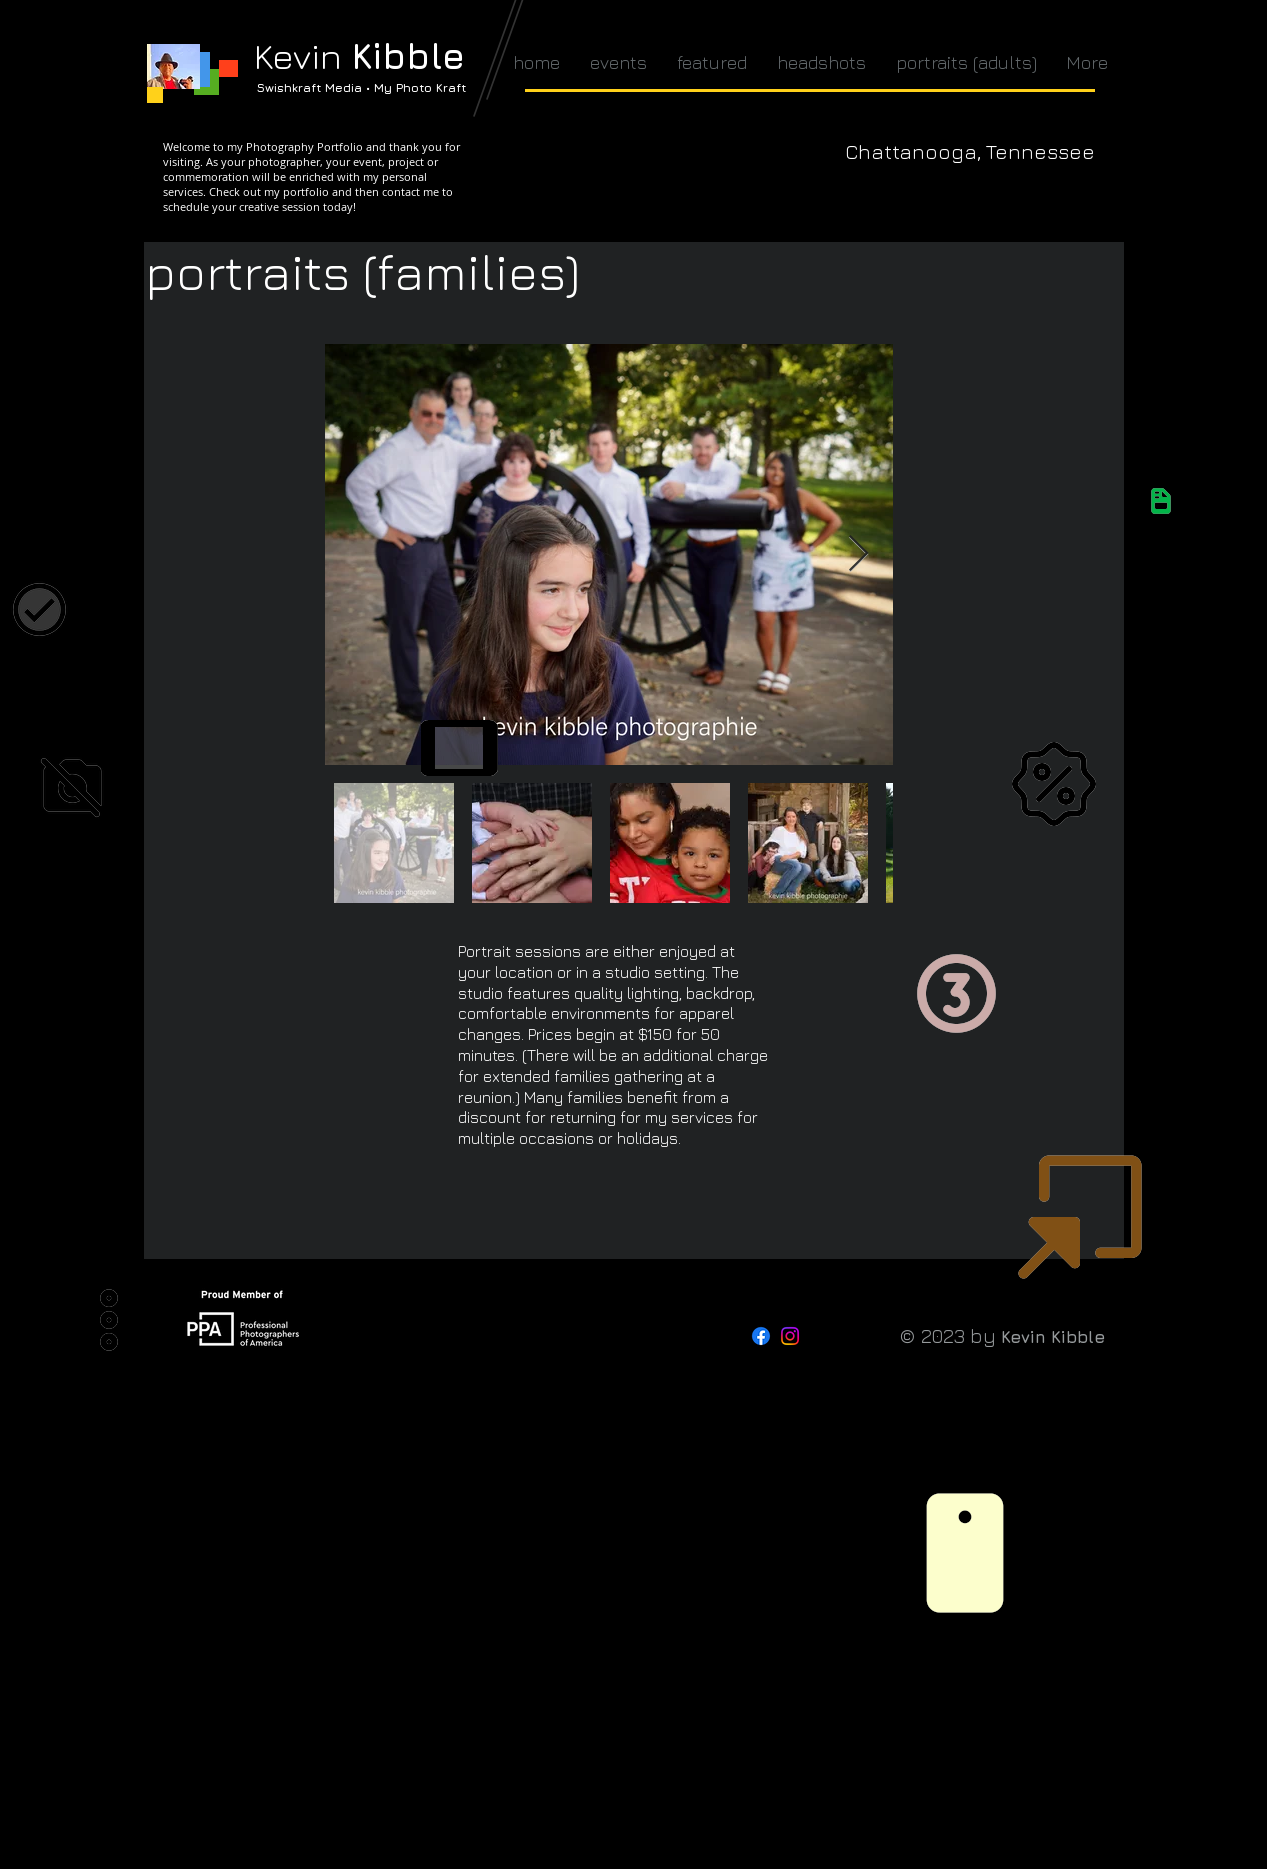 The image size is (1267, 1869). Describe the element at coordinates (965, 1553) in the screenshot. I see `access device camera from mobile` at that location.